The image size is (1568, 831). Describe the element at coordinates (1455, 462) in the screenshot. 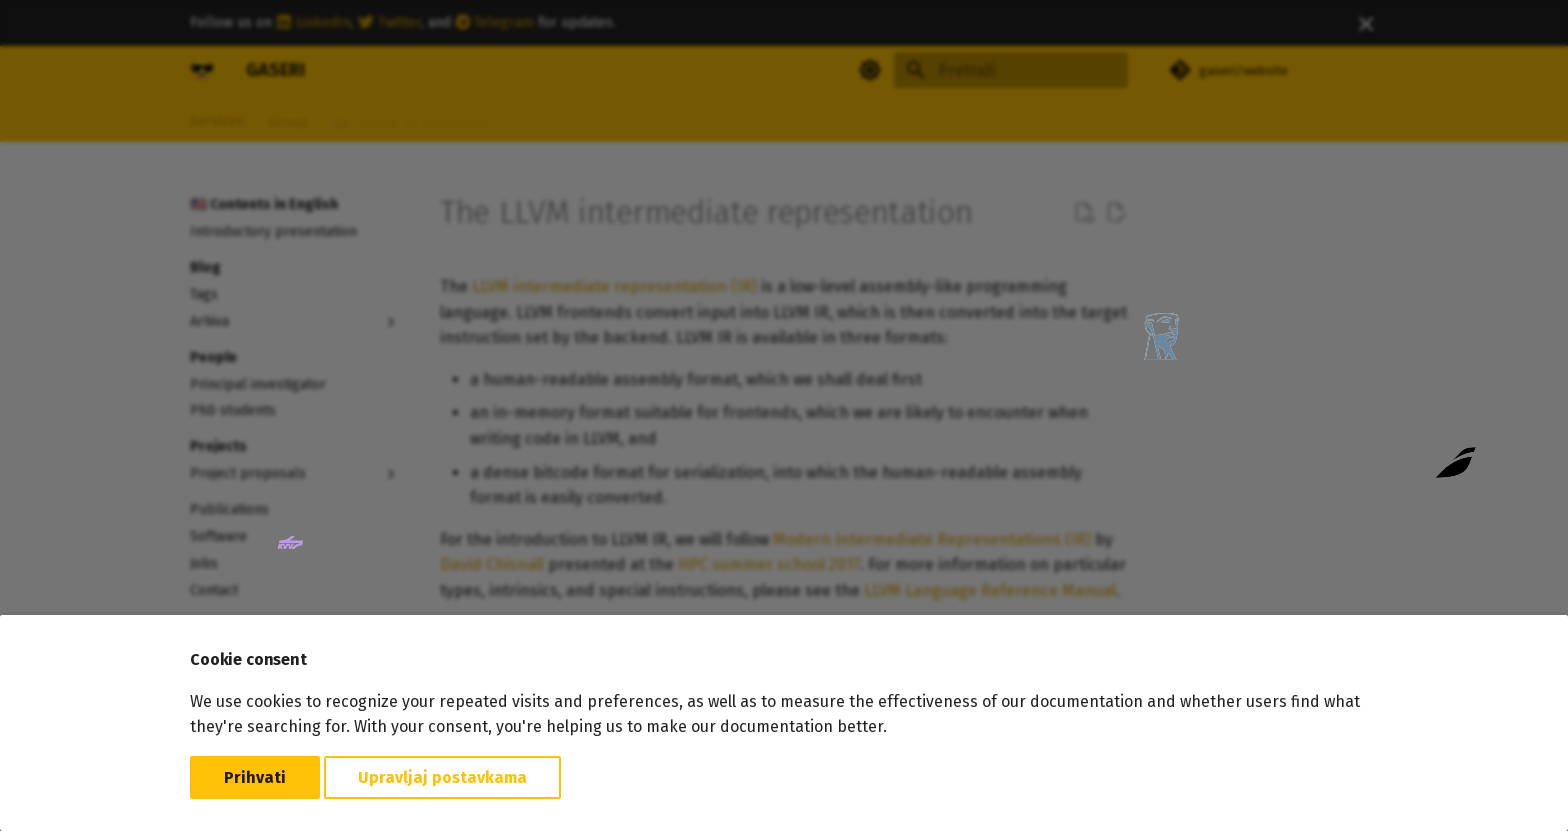

I see `iberia airlines app or website` at that location.